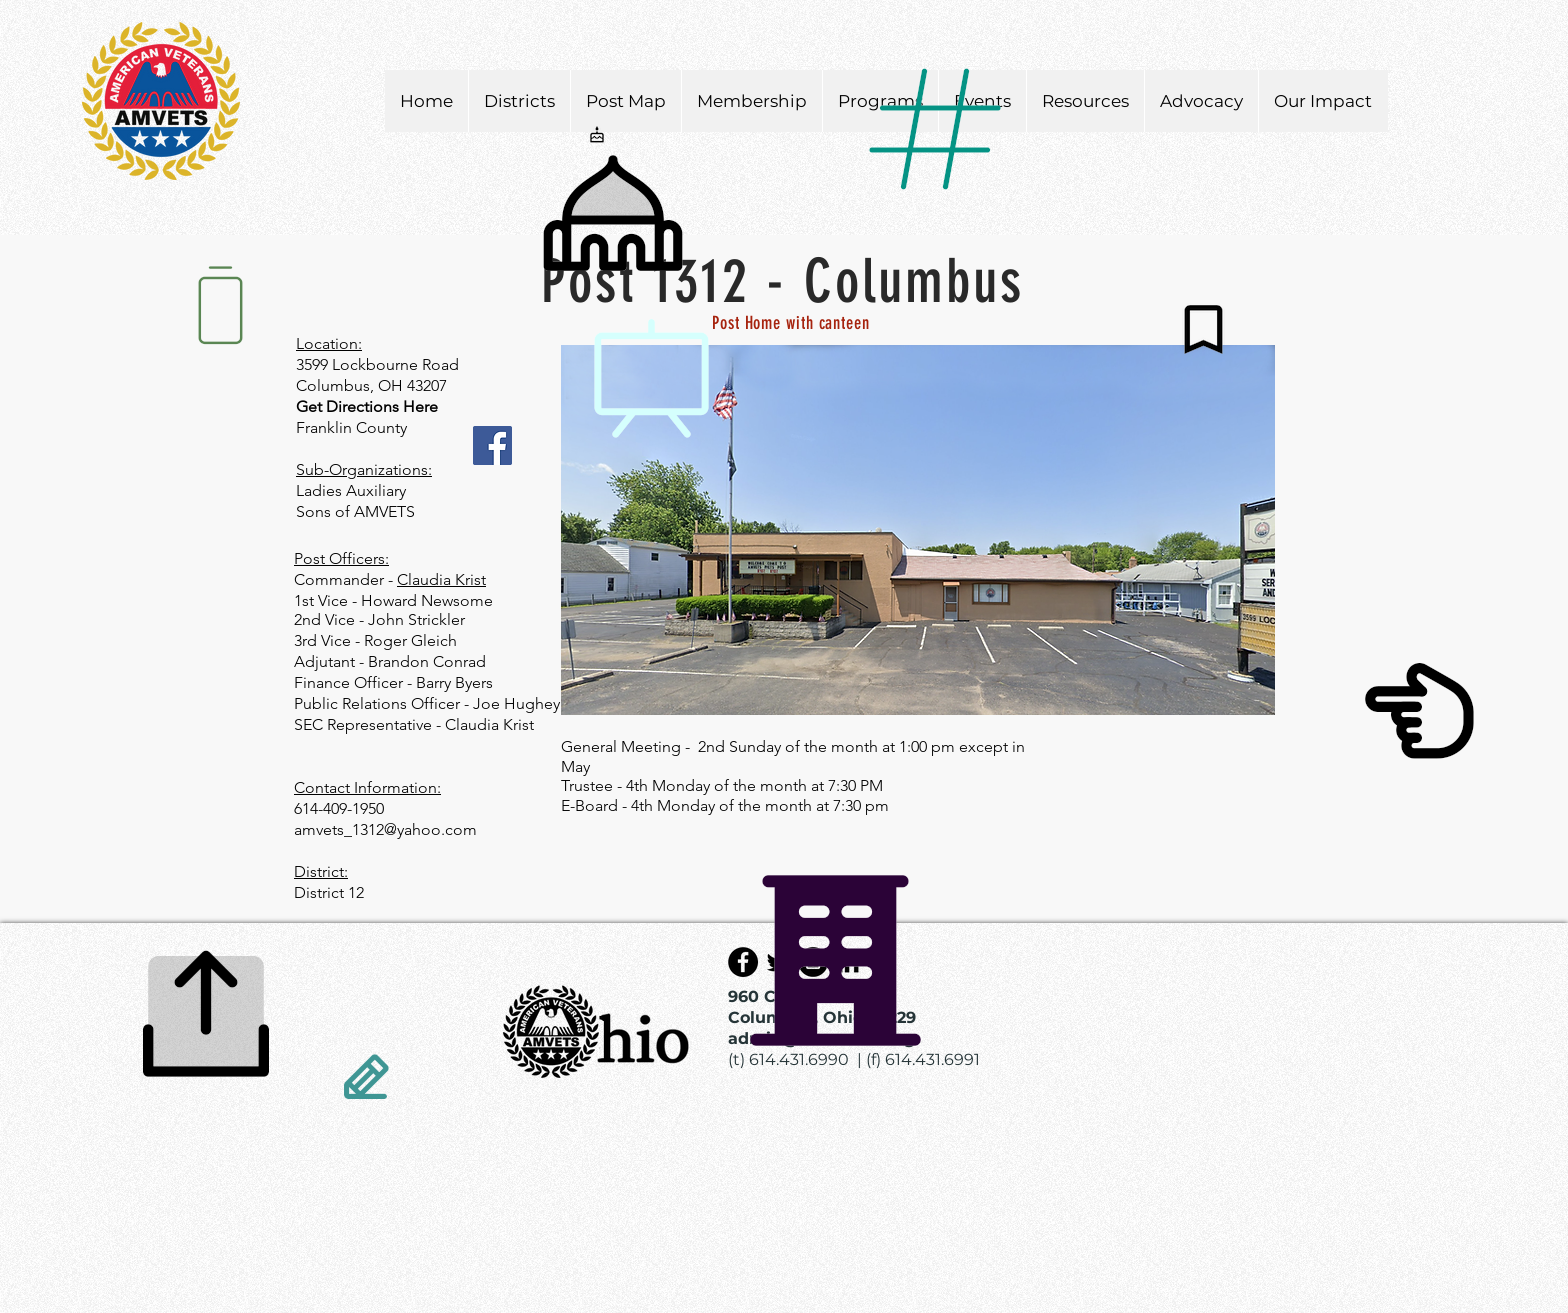  I want to click on upload a file or document, so click(206, 1019).